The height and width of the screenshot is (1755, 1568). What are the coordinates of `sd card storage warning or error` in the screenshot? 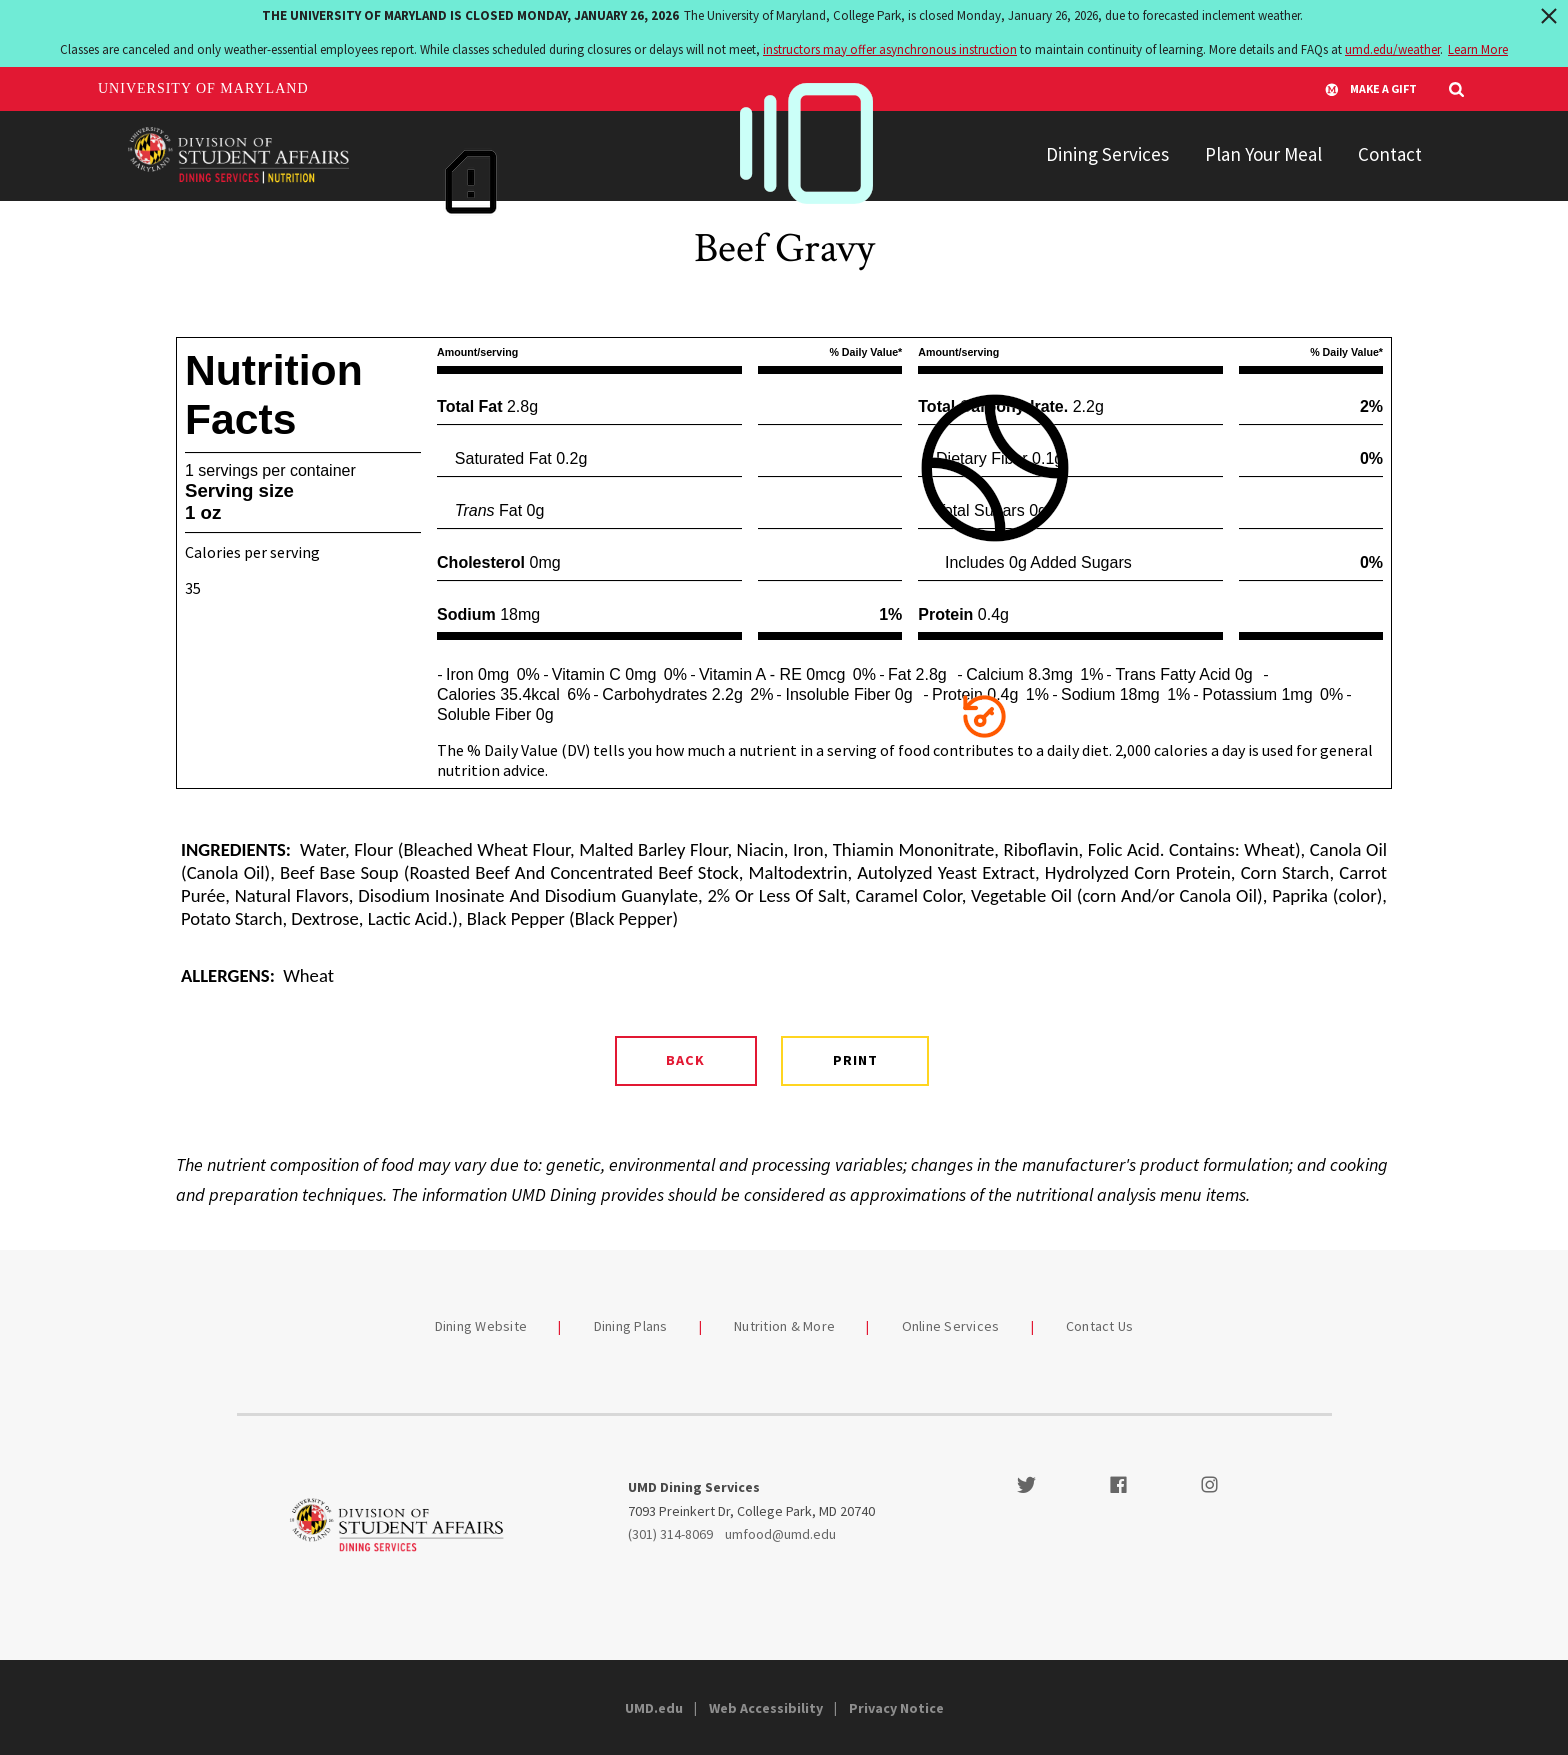 It's located at (471, 182).